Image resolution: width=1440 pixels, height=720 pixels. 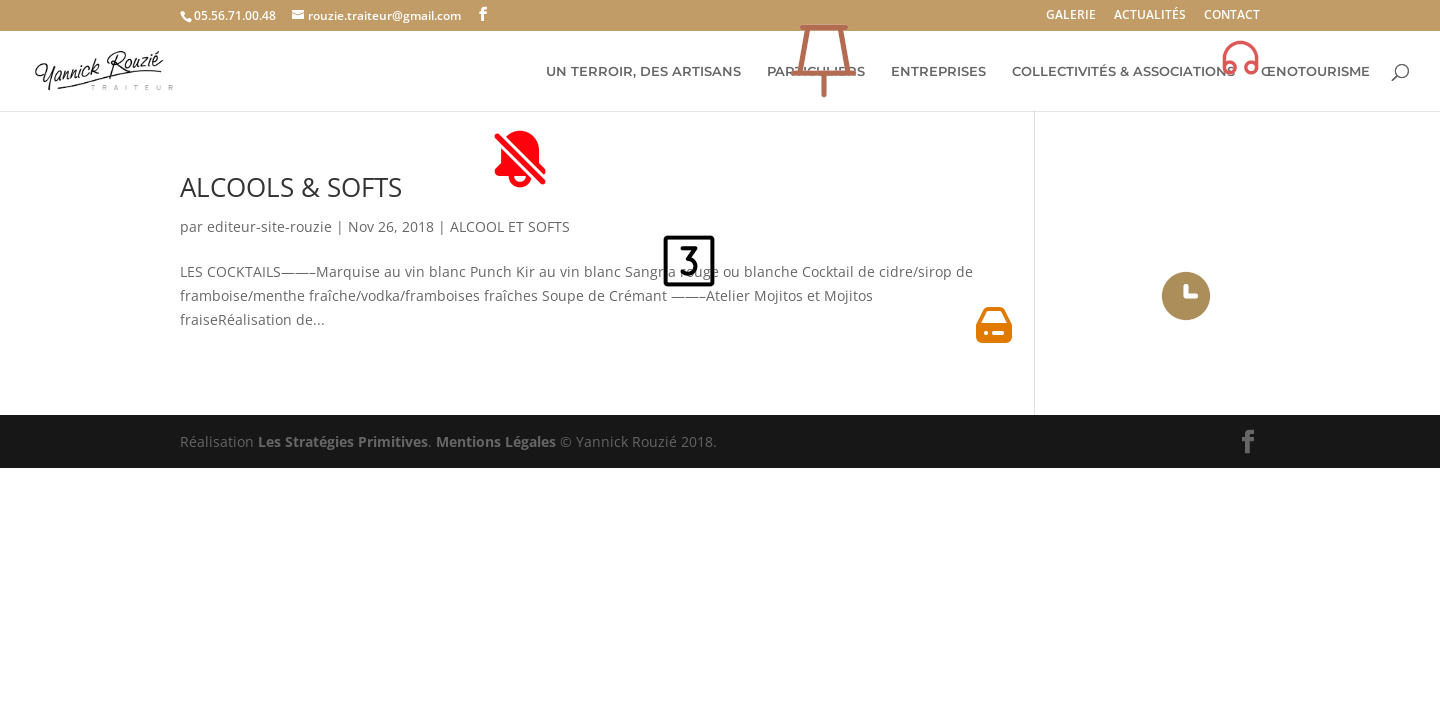 What do you see at coordinates (994, 325) in the screenshot?
I see `access local storage or hard drive` at bounding box center [994, 325].